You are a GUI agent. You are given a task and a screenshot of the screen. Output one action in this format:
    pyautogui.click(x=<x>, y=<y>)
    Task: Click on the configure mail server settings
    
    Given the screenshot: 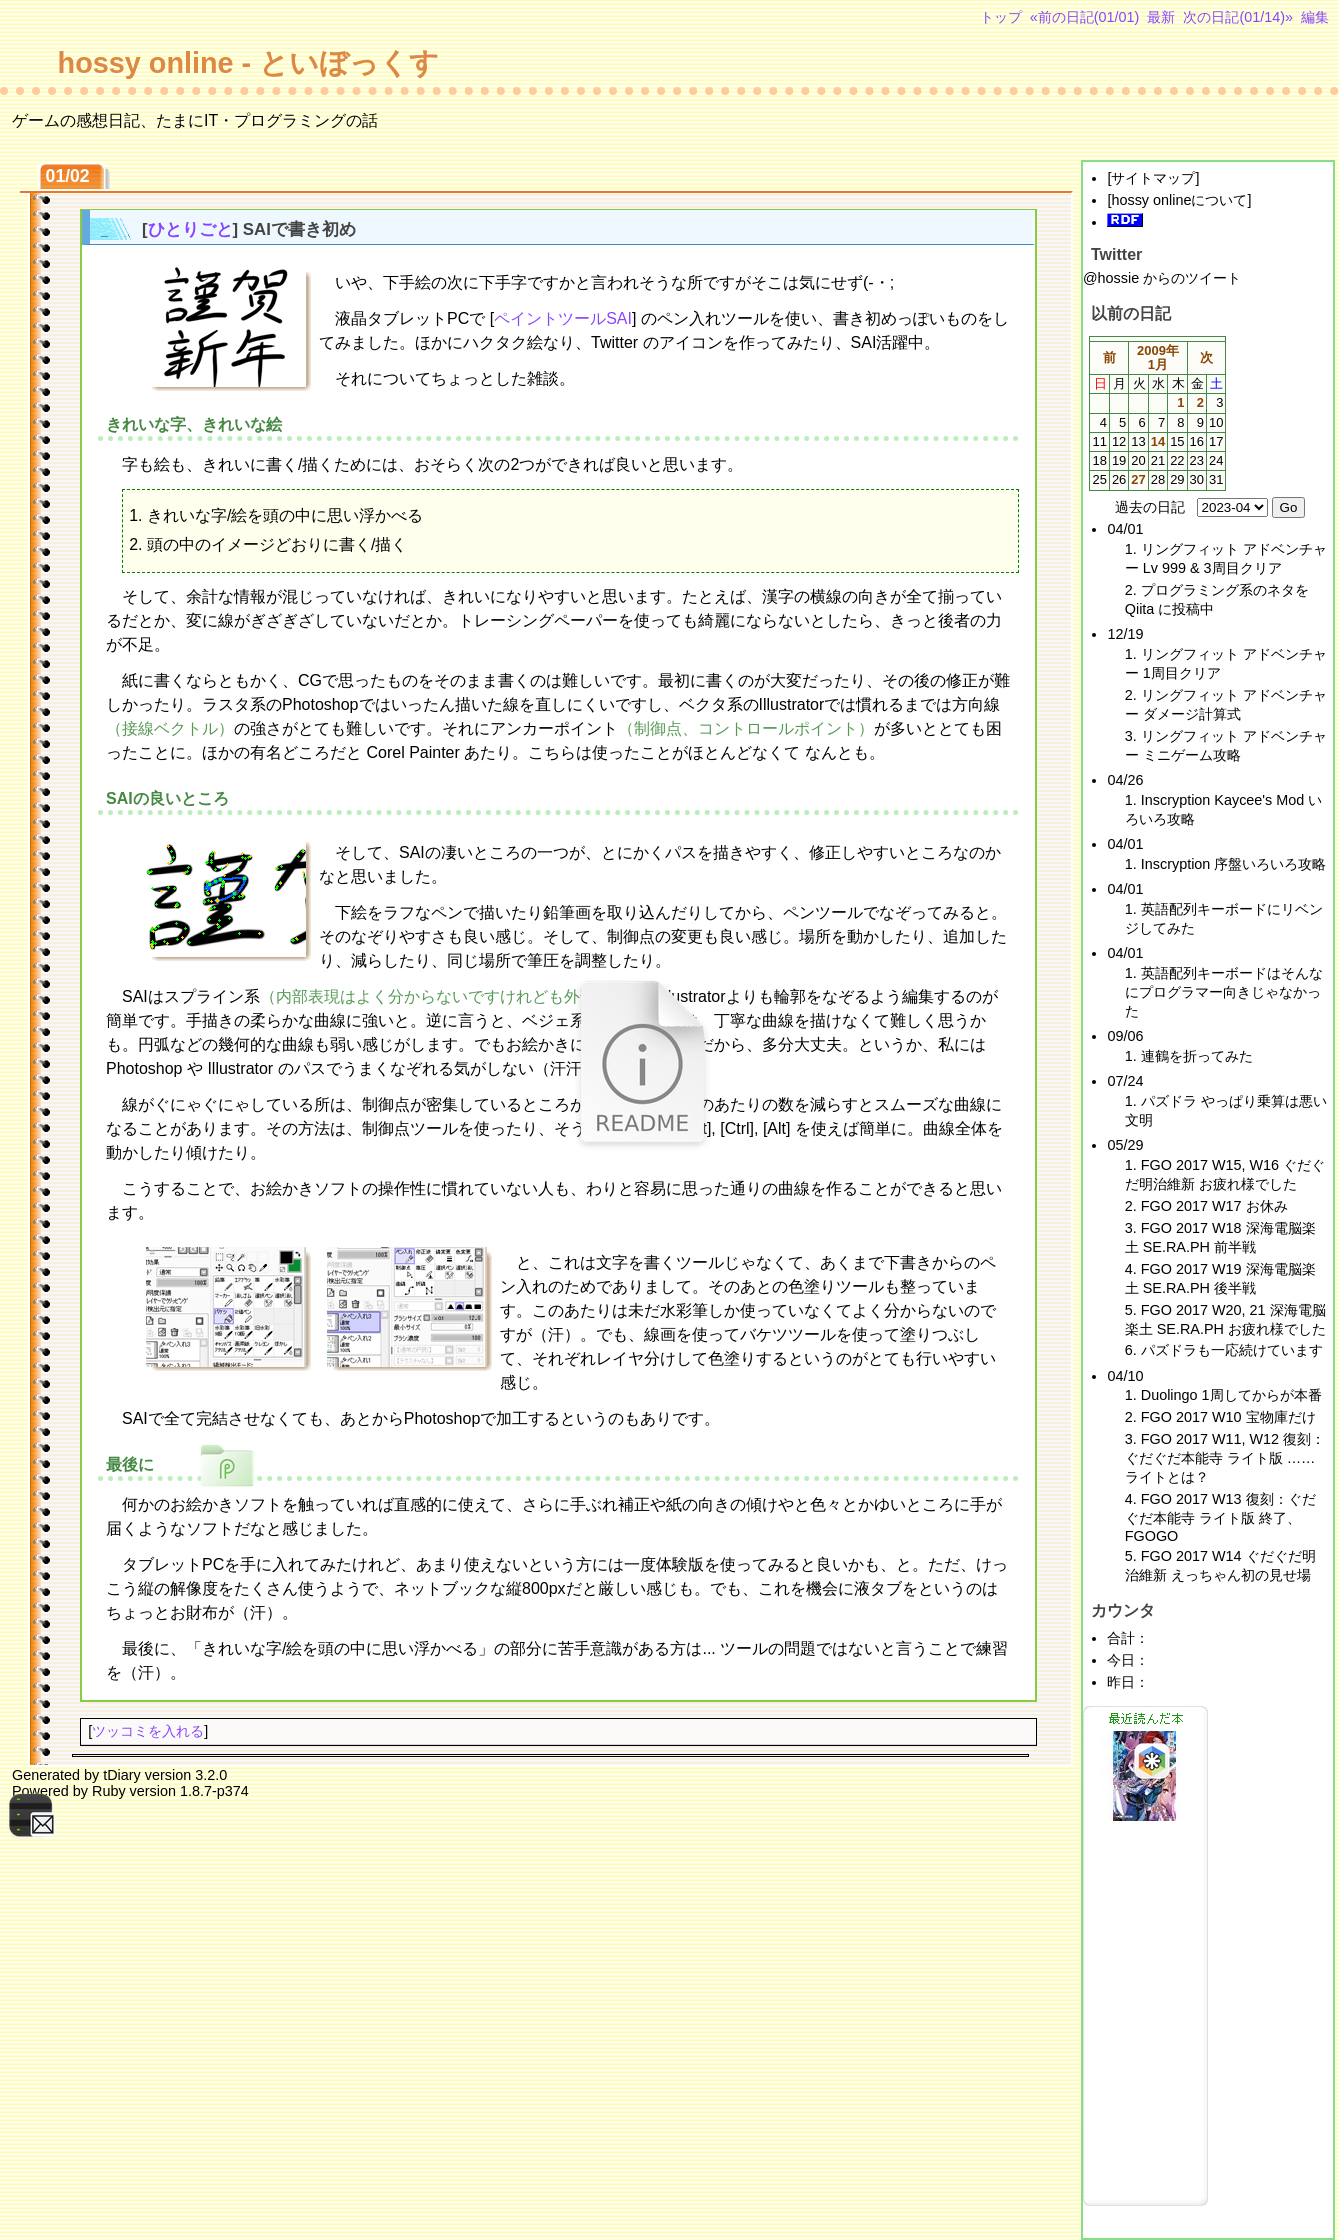 What is the action you would take?
    pyautogui.click(x=31, y=1816)
    